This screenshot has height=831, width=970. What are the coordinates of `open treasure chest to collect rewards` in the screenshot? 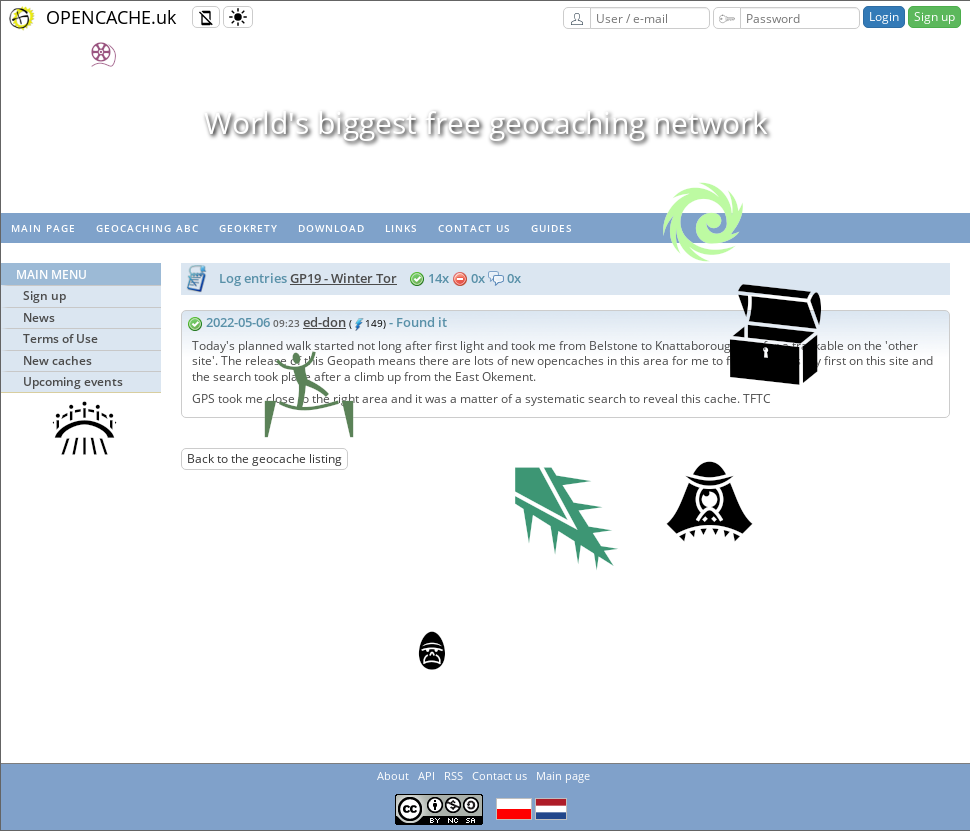 It's located at (775, 334).